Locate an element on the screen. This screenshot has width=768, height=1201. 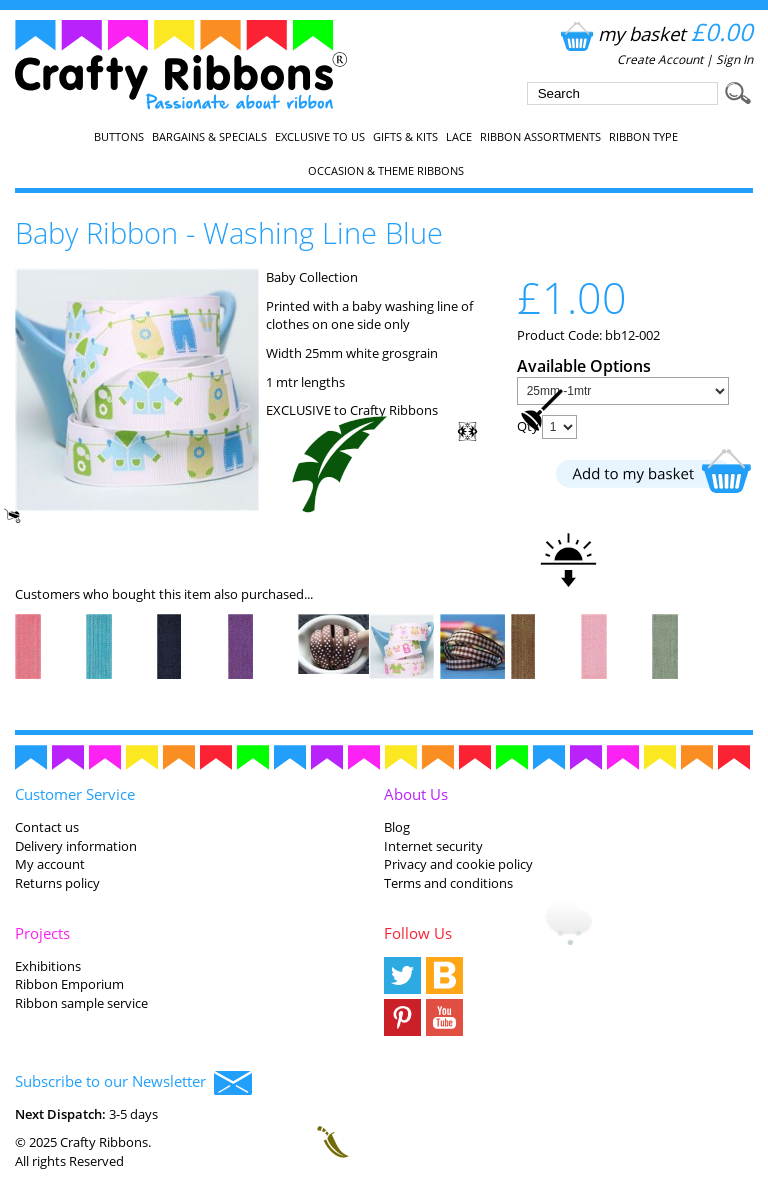
indicates scattered snow weather conditions is located at coordinates (568, 921).